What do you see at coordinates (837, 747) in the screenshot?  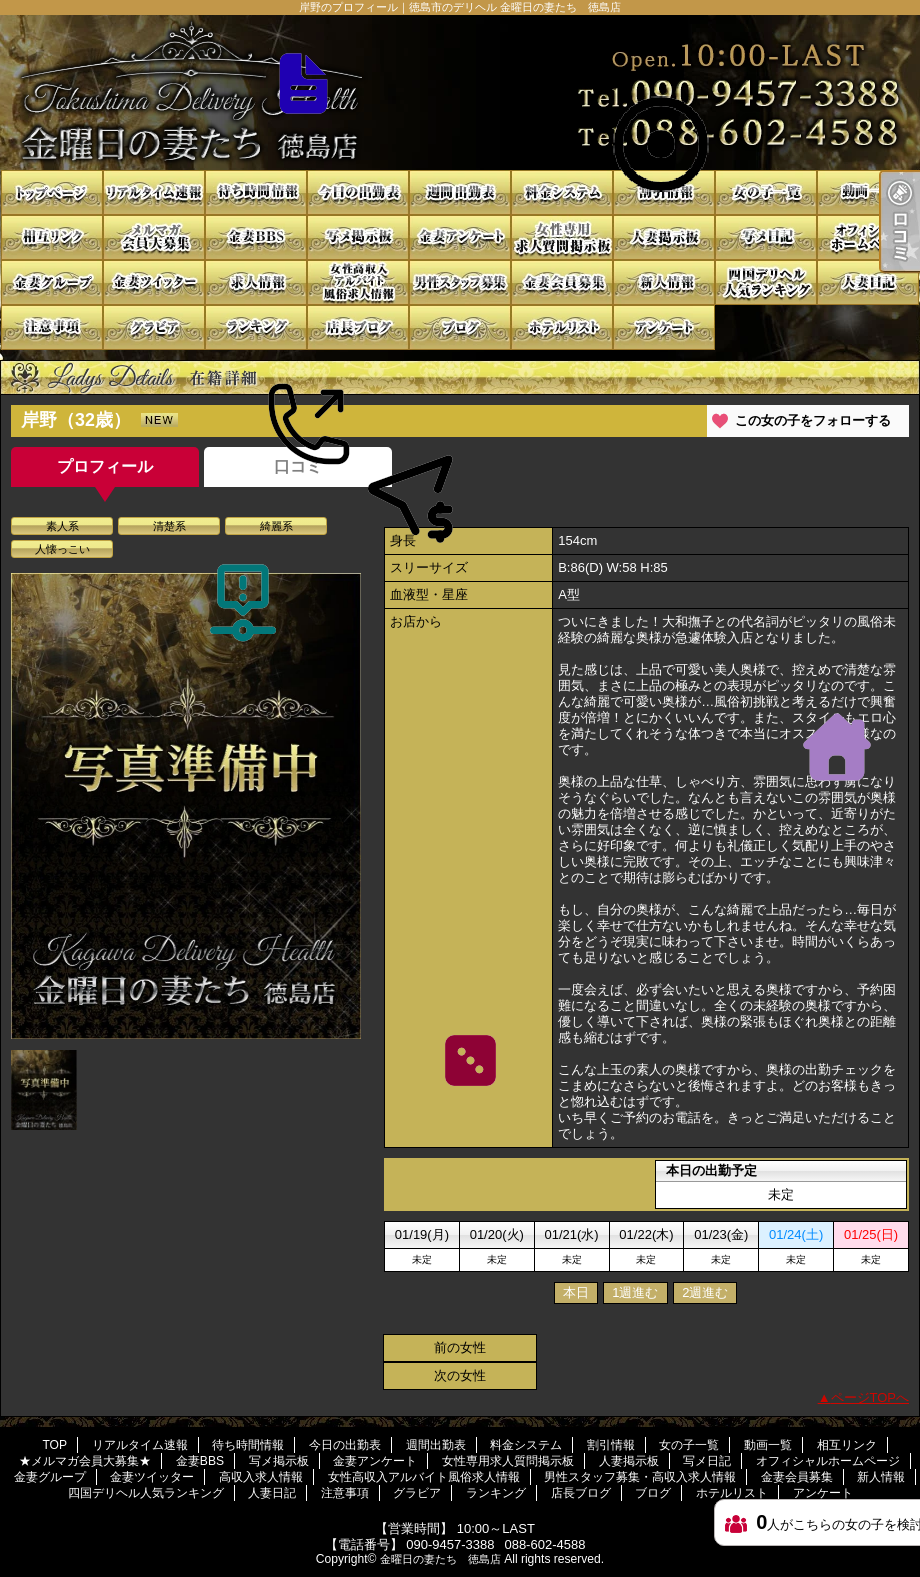 I see `navigate to home screen` at bounding box center [837, 747].